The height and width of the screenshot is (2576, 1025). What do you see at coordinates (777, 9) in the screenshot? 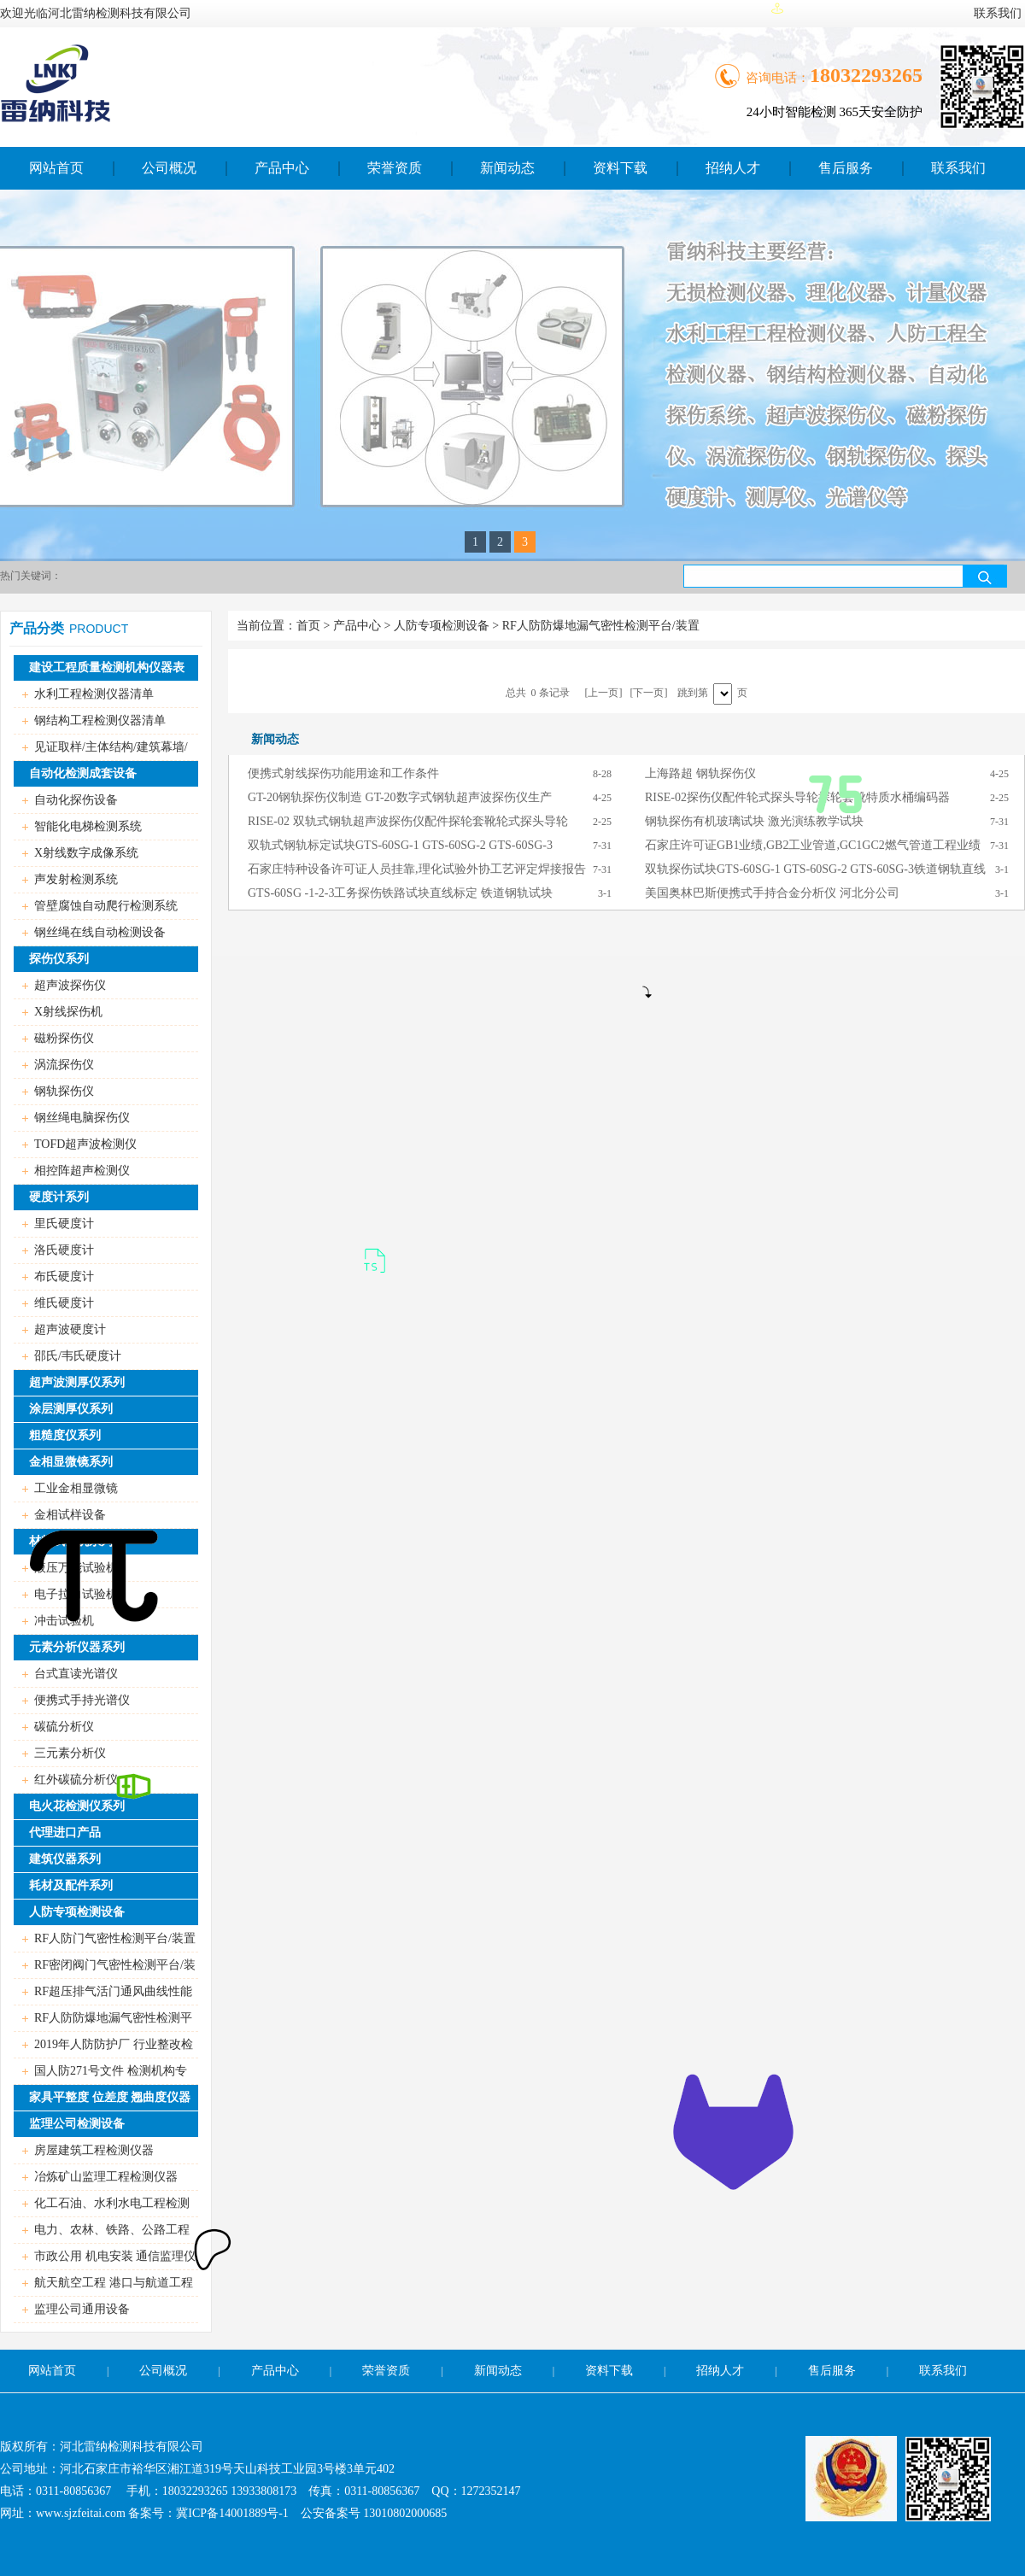
I see `view location area or radius` at bounding box center [777, 9].